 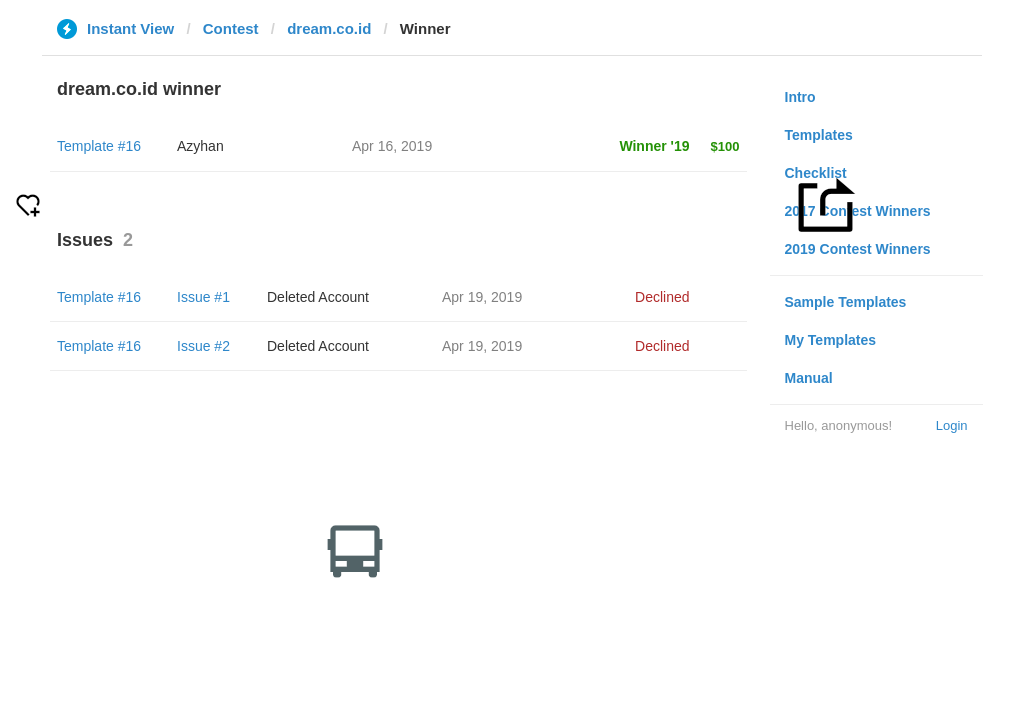 I want to click on add to favorites, so click(x=28, y=205).